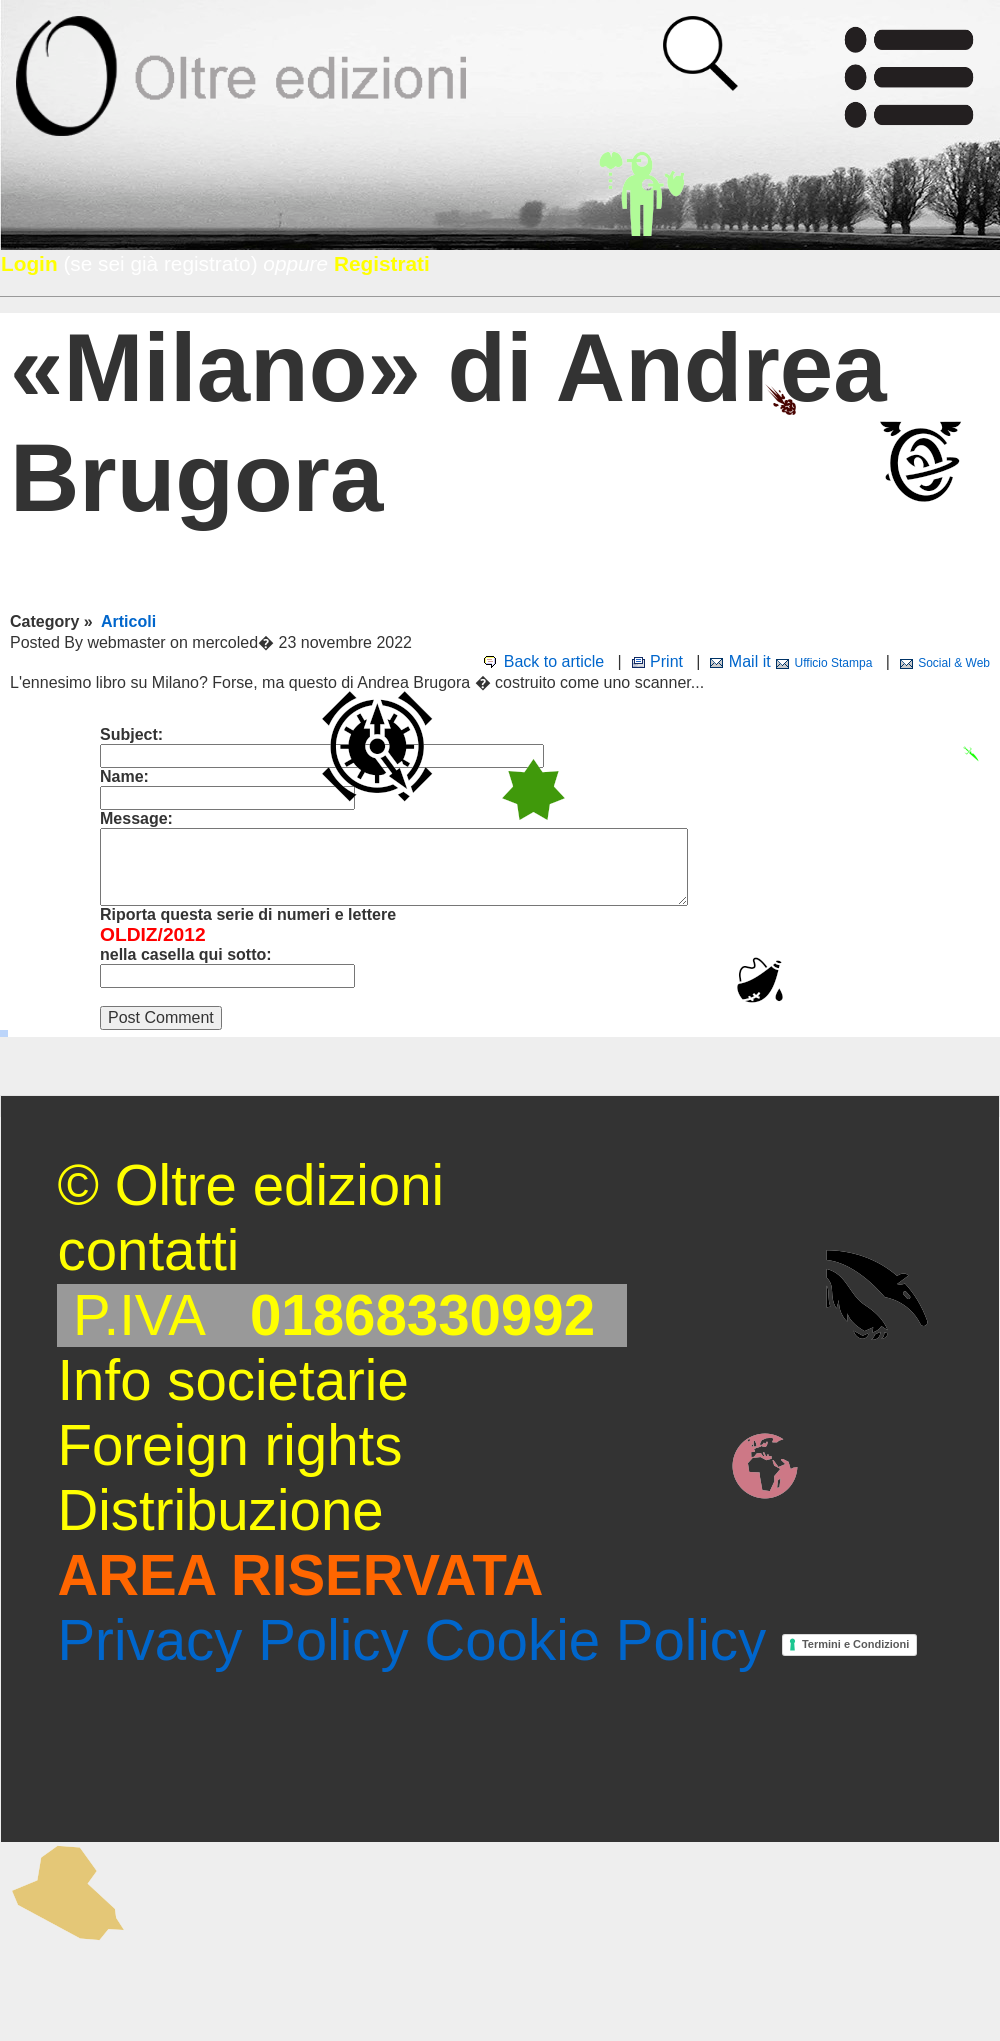 Image resolution: width=1000 pixels, height=2041 pixels. Describe the element at coordinates (921, 461) in the screenshot. I see `select an ophanim character or creature type` at that location.